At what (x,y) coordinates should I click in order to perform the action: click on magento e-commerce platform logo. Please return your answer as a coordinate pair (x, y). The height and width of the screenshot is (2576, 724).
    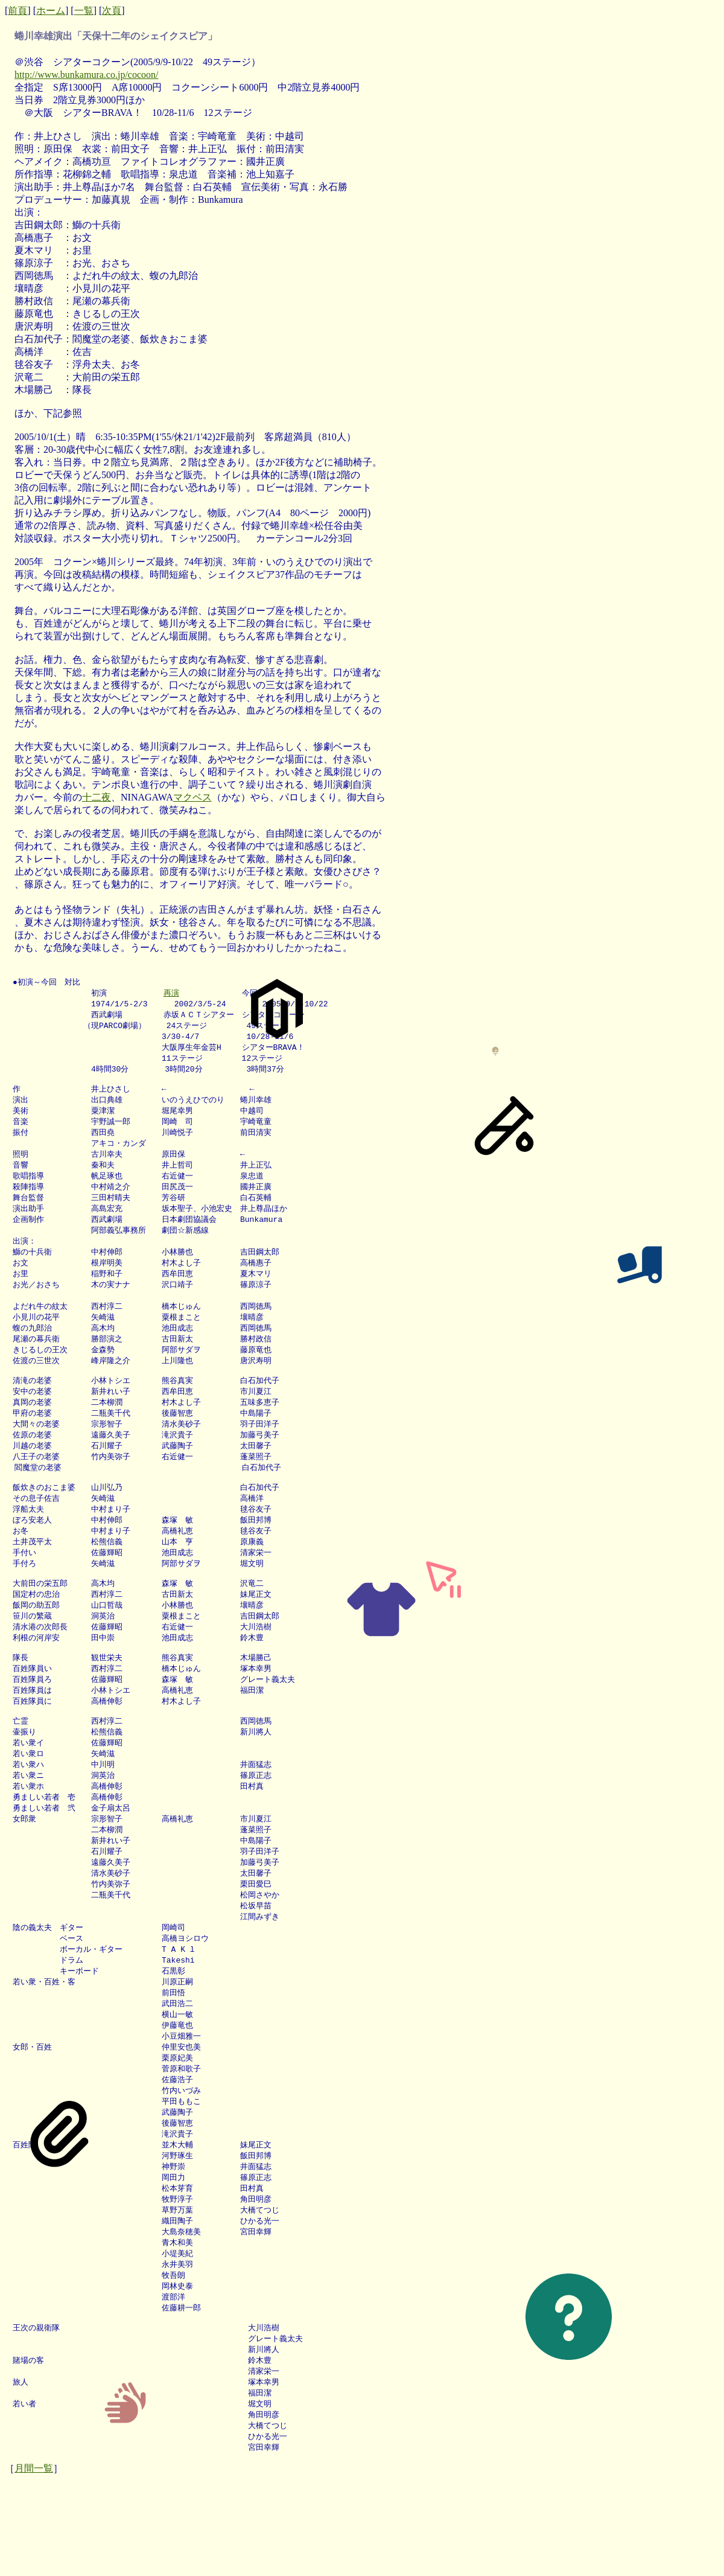
    Looking at the image, I should click on (277, 1009).